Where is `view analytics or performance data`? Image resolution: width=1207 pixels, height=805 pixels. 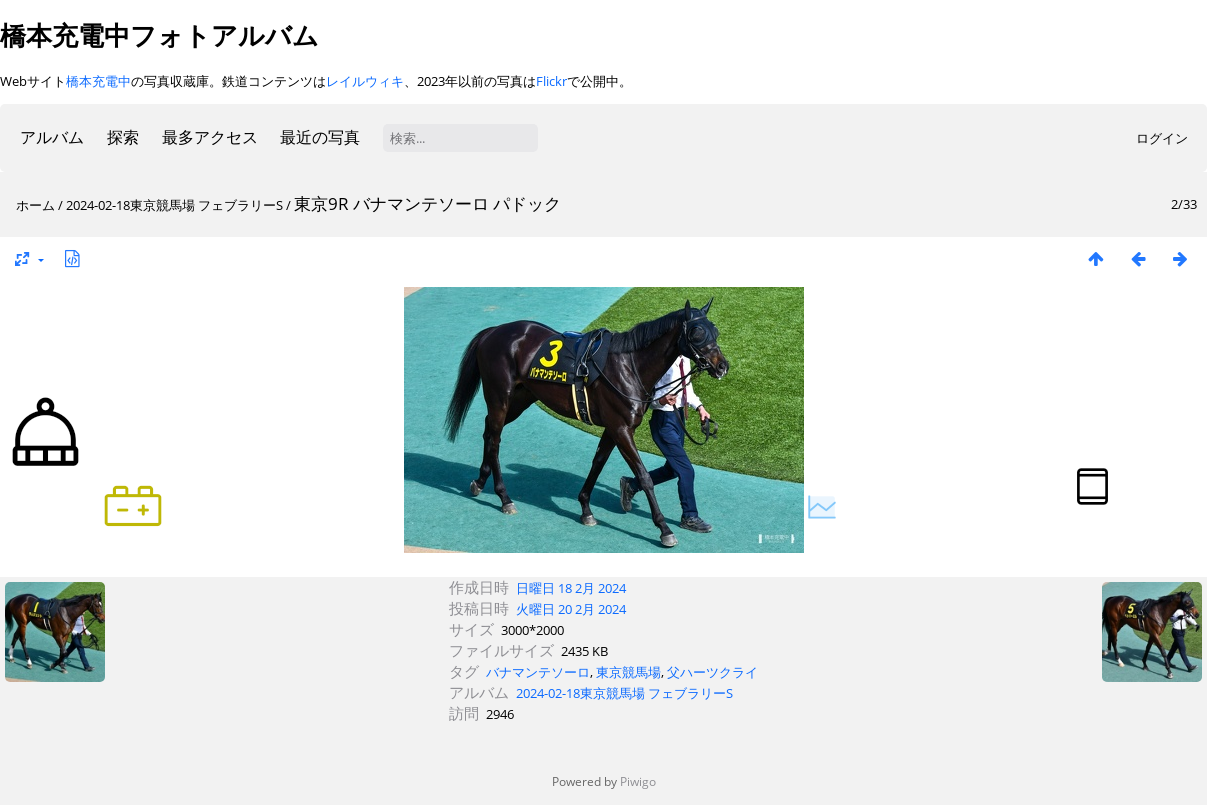 view analytics or performance data is located at coordinates (822, 507).